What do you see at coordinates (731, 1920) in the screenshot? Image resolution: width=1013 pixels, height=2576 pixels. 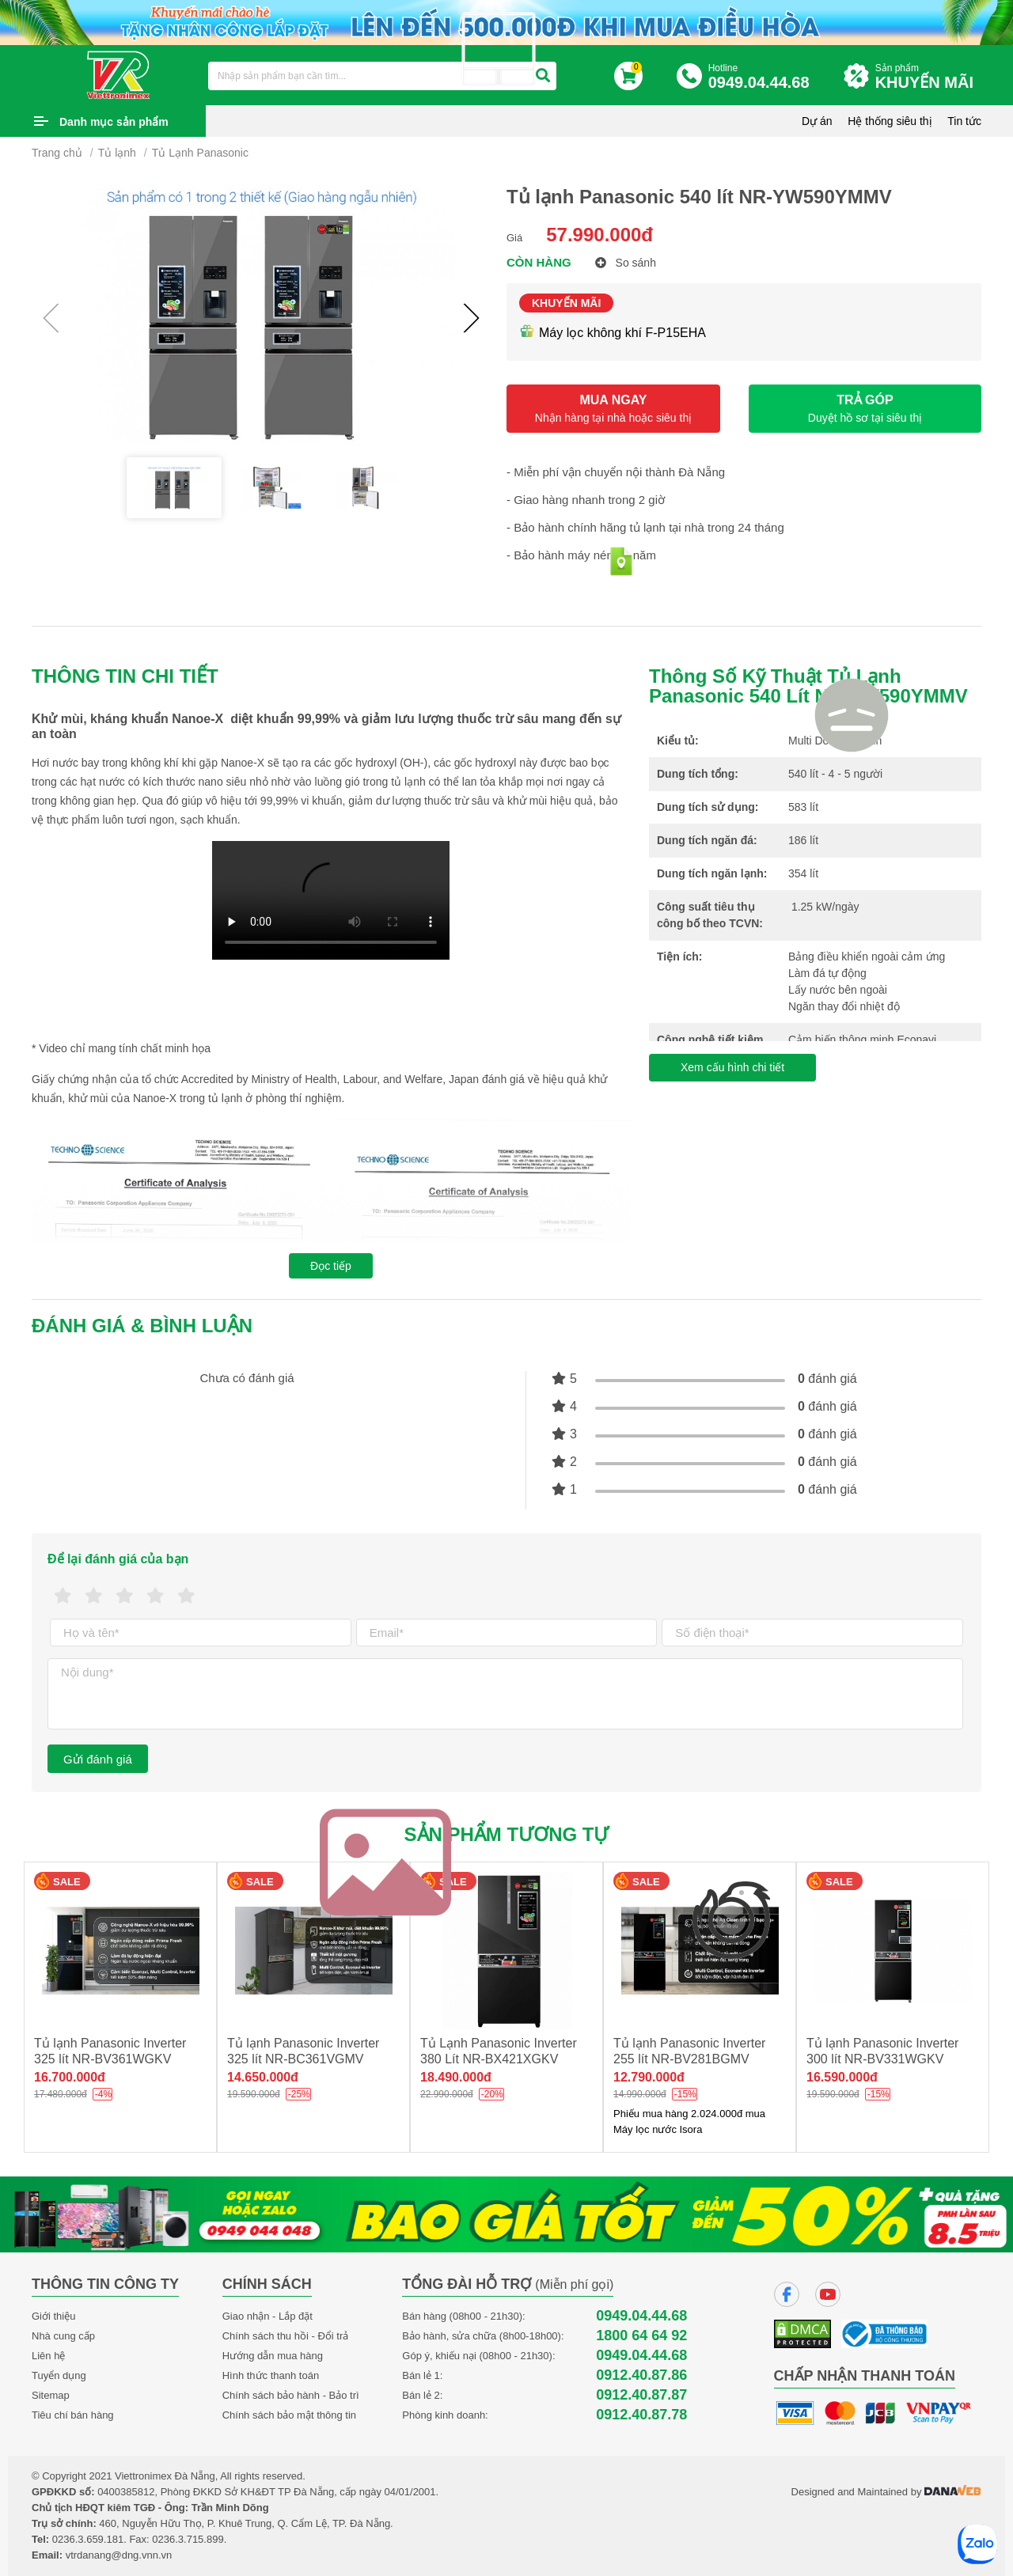 I see `open thunderbird email client` at bounding box center [731, 1920].